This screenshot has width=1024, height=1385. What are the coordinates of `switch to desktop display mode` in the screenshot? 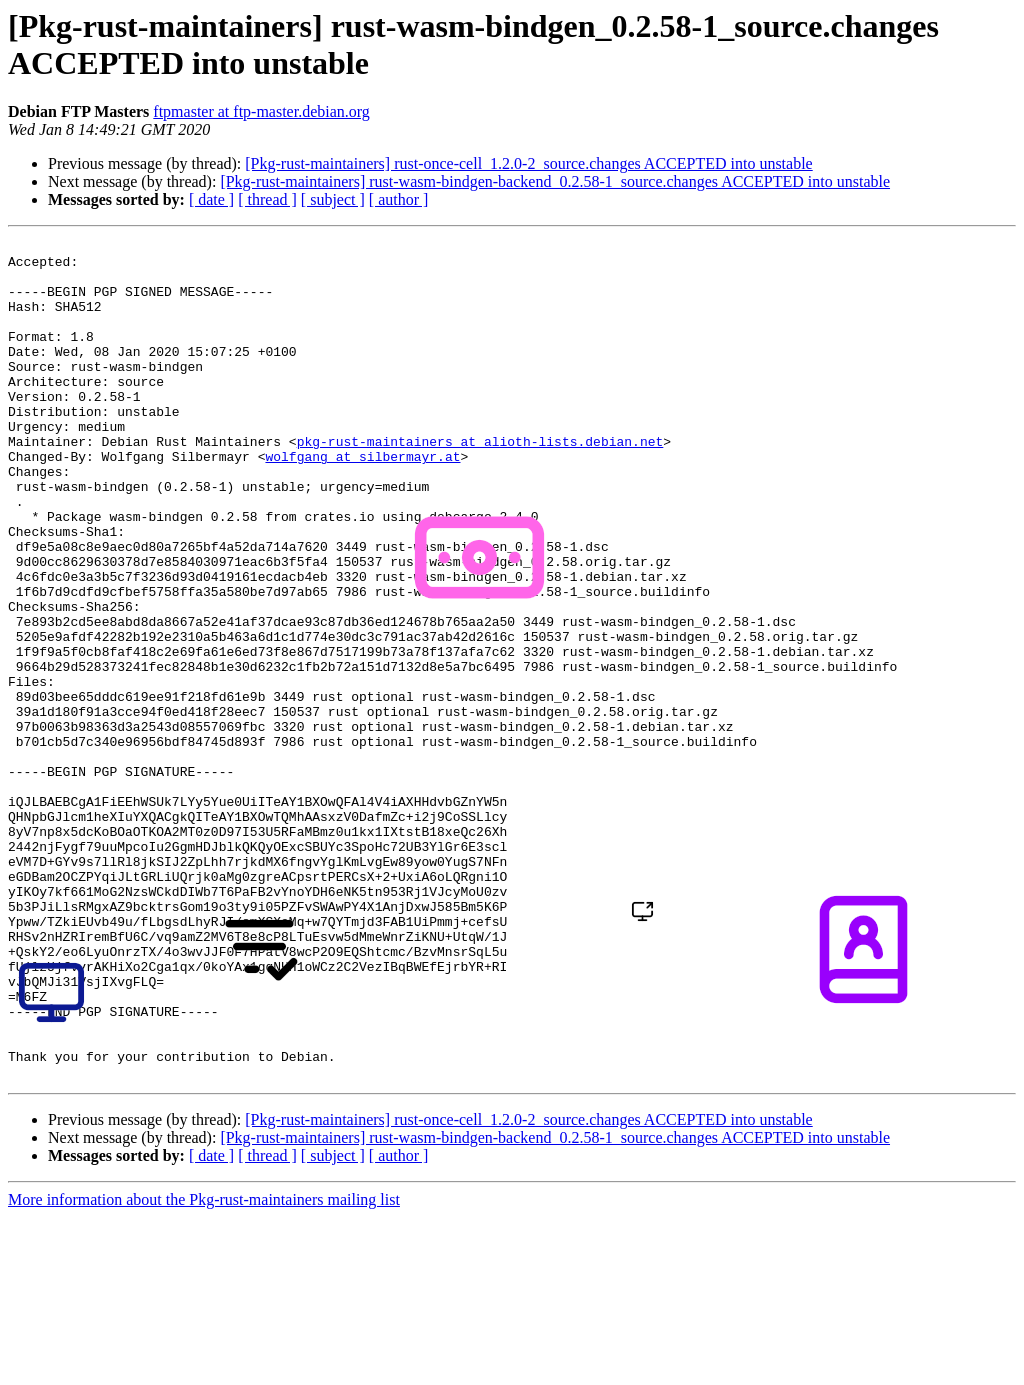 It's located at (51, 992).